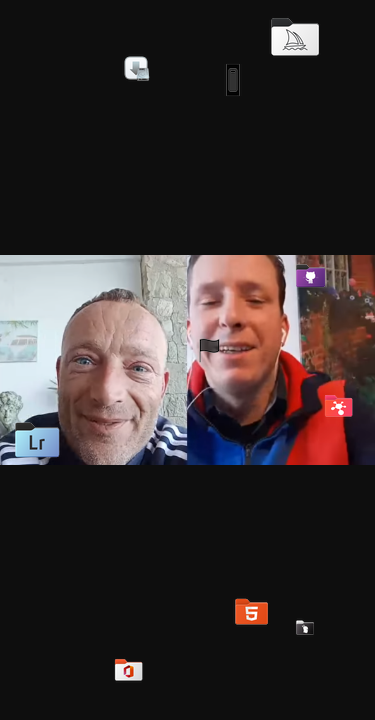 The width and height of the screenshot is (375, 720). What do you see at coordinates (37, 441) in the screenshot?
I see `open folder containing Adobe Lightroom files` at bounding box center [37, 441].